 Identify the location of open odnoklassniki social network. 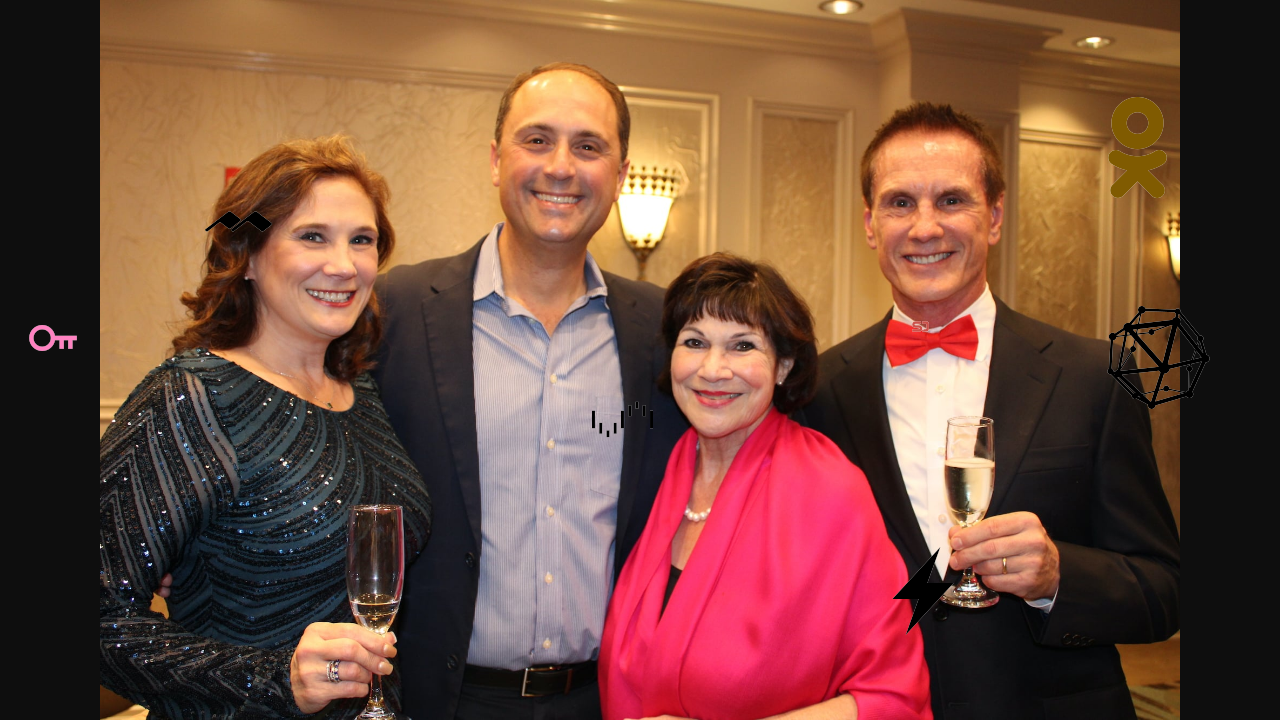
(1137, 147).